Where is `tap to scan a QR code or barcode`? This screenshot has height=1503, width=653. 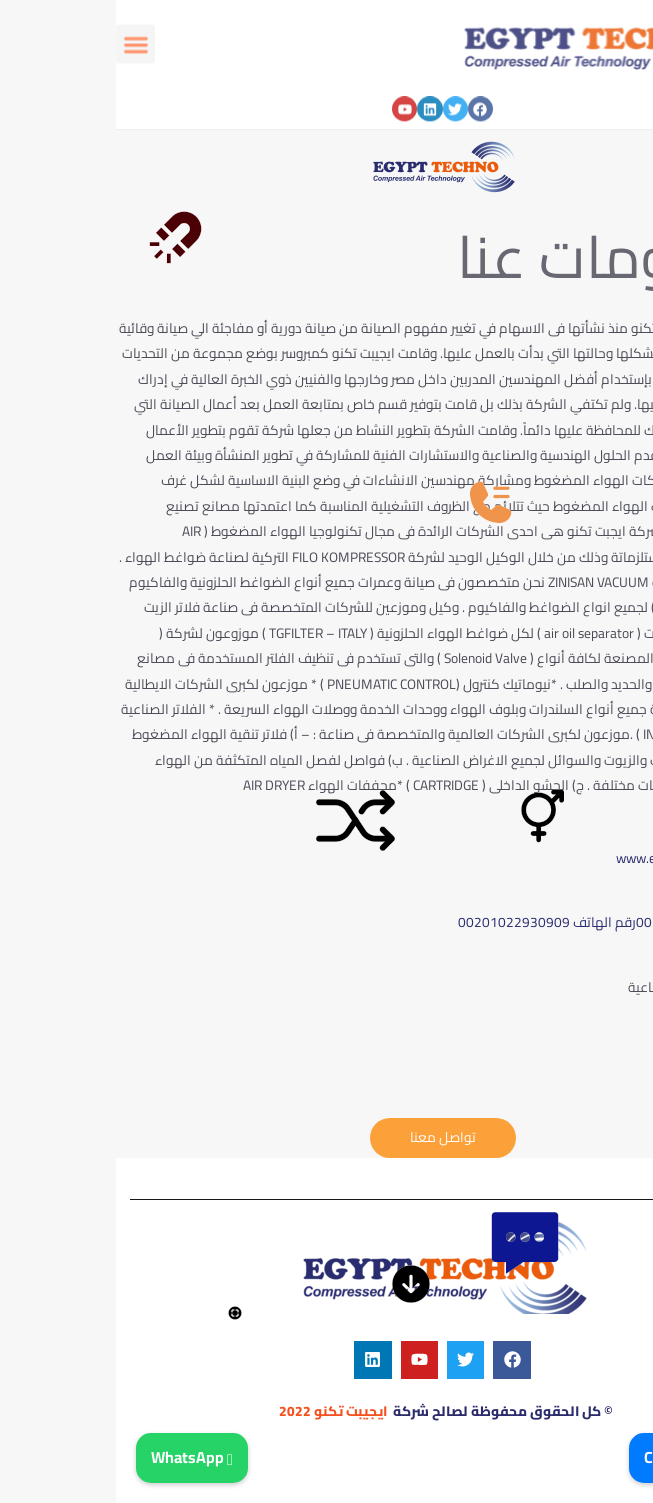 tap to scan a QR code or barcode is located at coordinates (235, 1313).